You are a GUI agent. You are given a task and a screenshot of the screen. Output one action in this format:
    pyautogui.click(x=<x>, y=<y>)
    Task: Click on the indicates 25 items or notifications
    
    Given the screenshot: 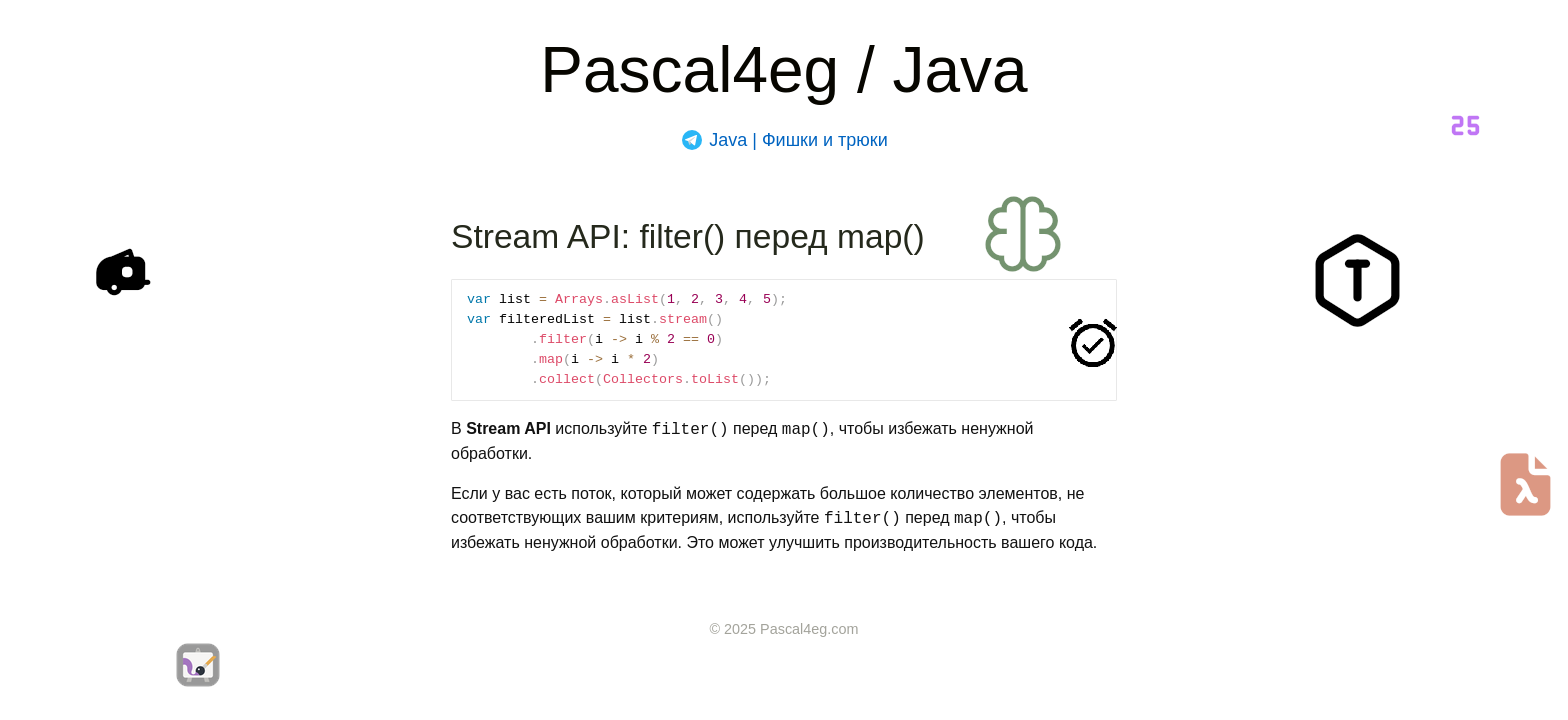 What is the action you would take?
    pyautogui.click(x=1465, y=125)
    